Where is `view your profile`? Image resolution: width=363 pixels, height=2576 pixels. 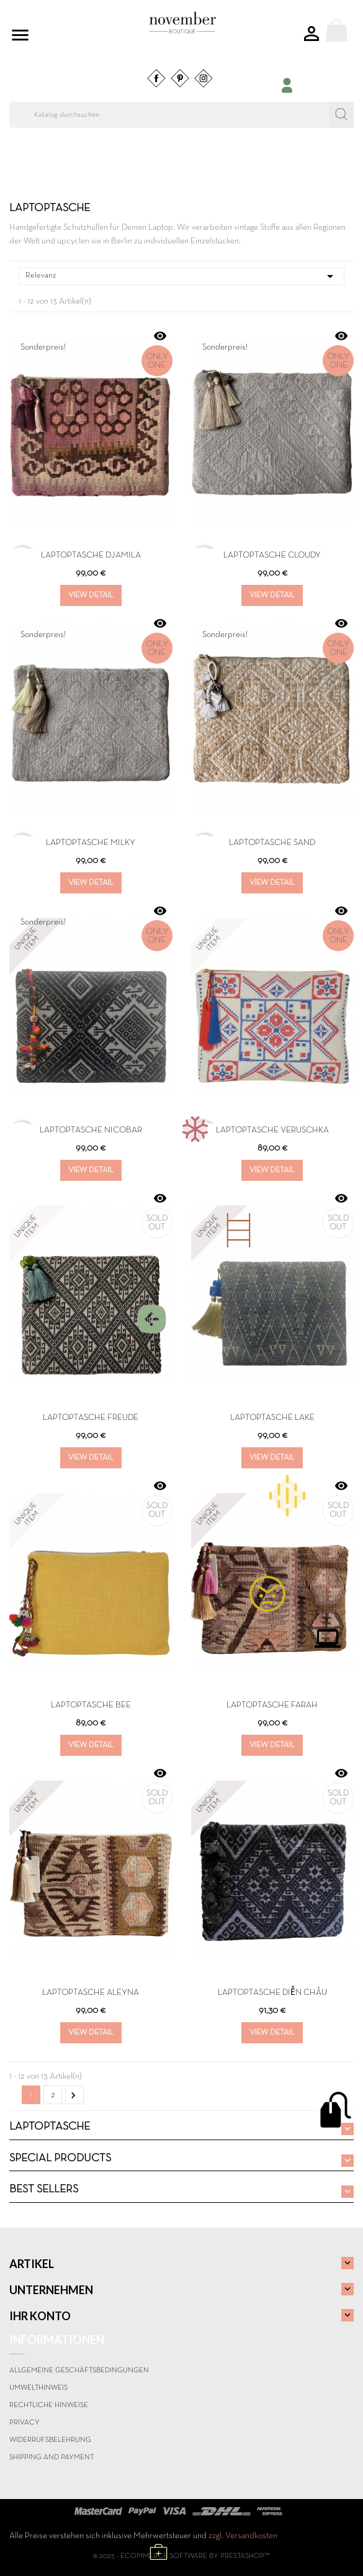
view your profile is located at coordinates (287, 85).